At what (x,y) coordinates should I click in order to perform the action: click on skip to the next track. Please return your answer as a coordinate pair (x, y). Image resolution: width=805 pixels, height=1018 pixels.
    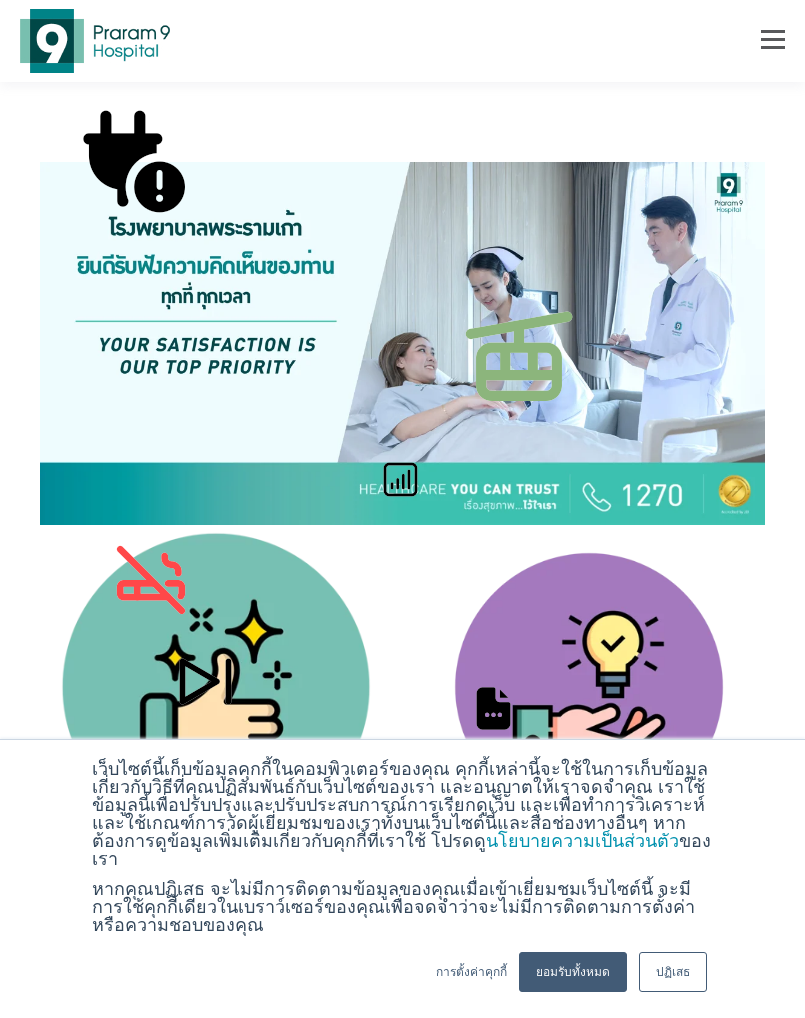
    Looking at the image, I should click on (205, 681).